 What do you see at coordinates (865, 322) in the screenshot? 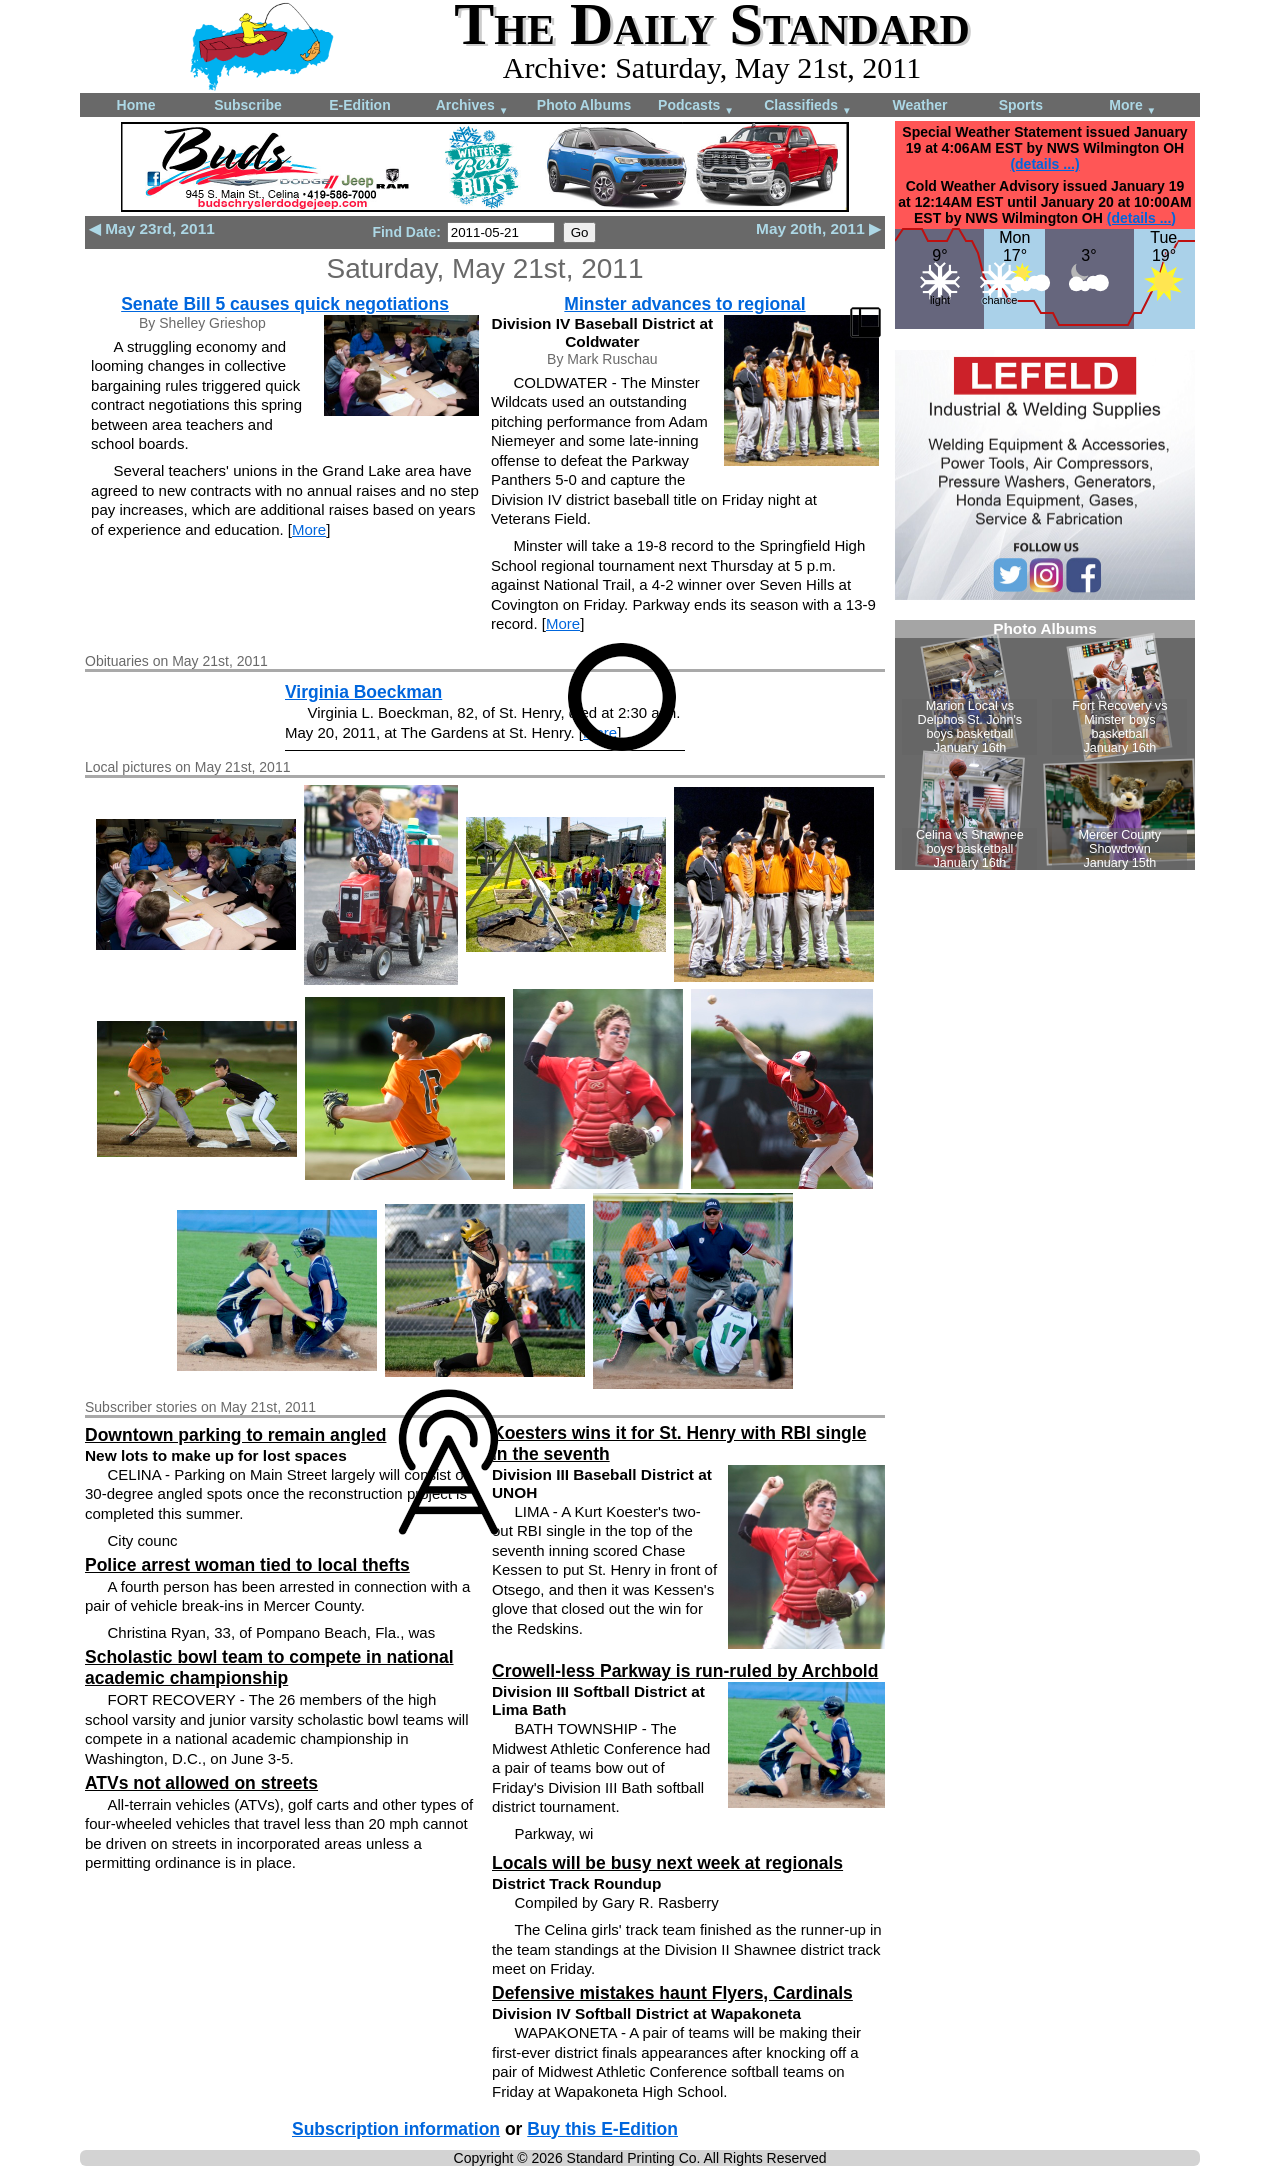
I see `toggle right side panel visibility` at bounding box center [865, 322].